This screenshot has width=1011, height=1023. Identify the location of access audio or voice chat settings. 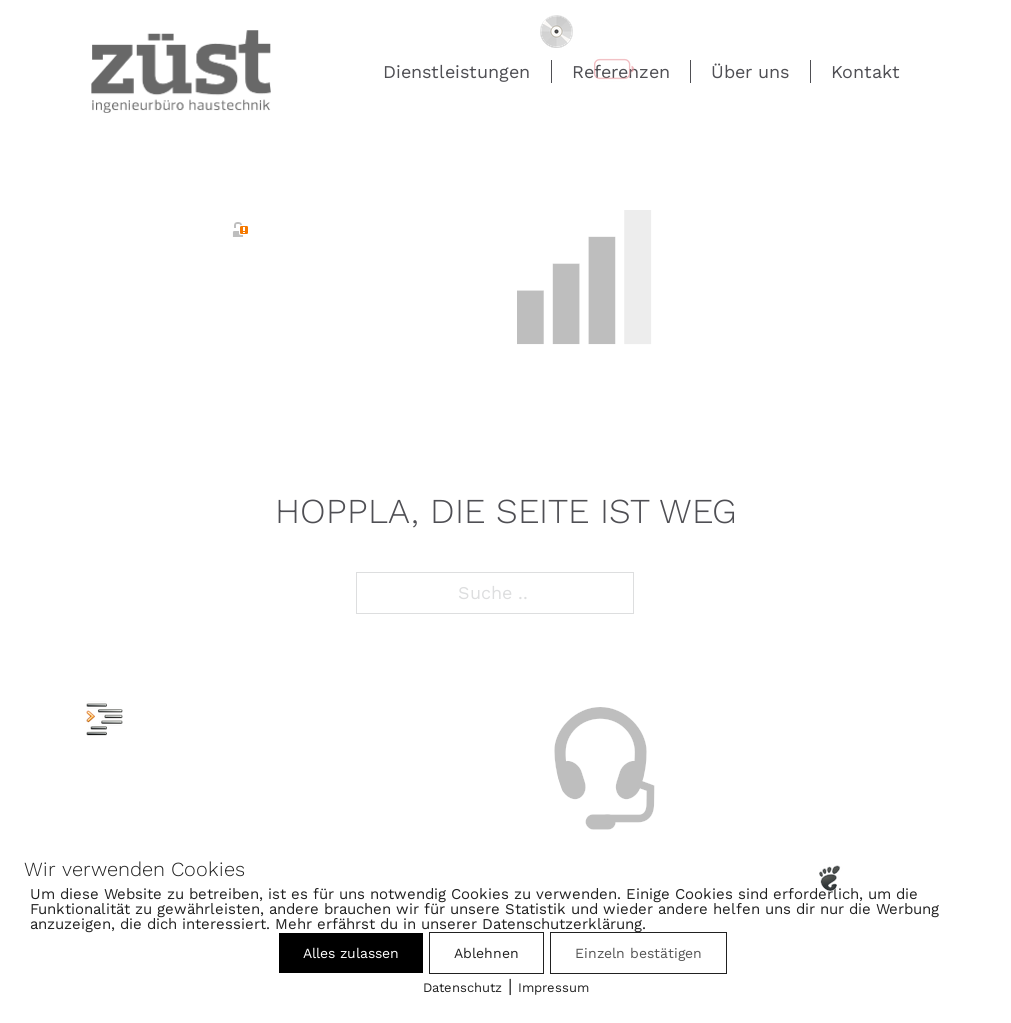
(600, 768).